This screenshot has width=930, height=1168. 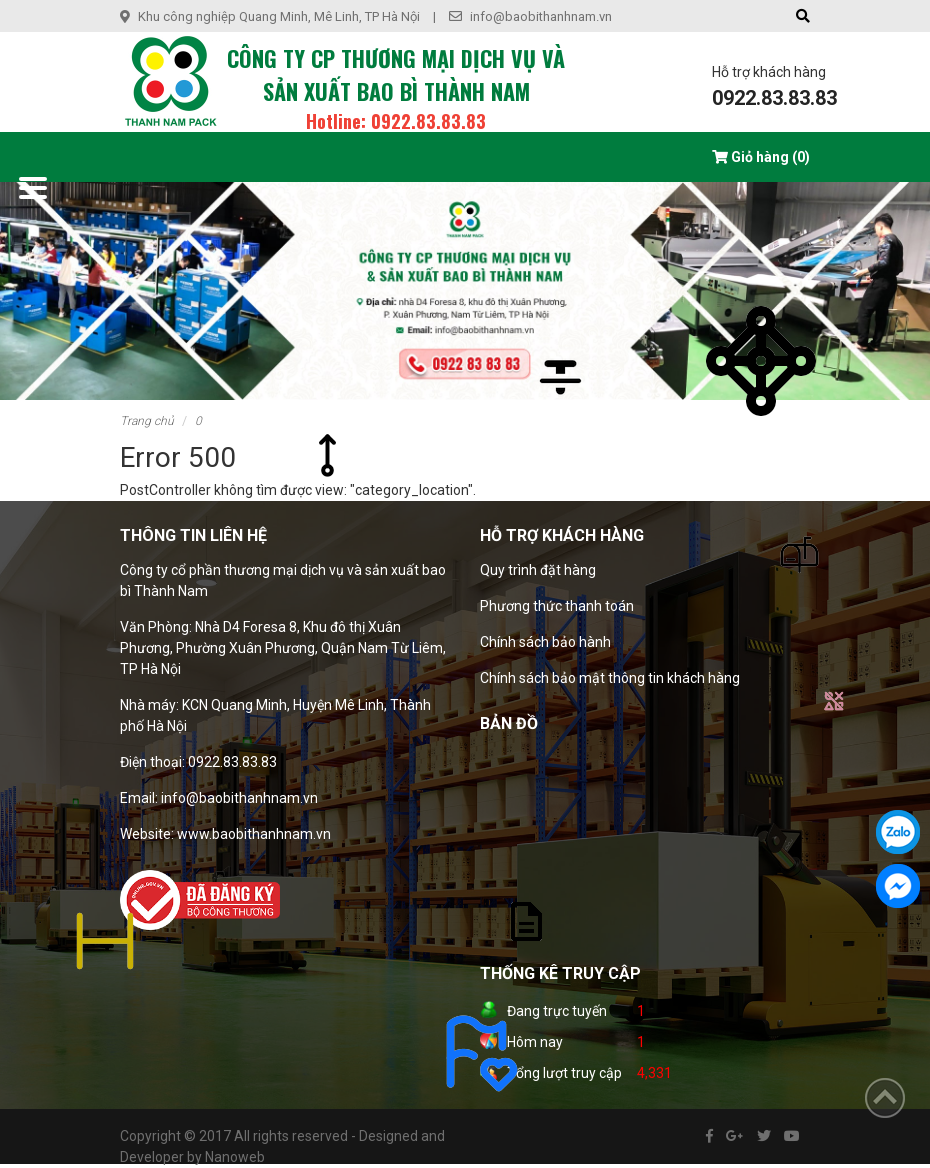 What do you see at coordinates (560, 378) in the screenshot?
I see `apply strikethrough formatting to selected text` at bounding box center [560, 378].